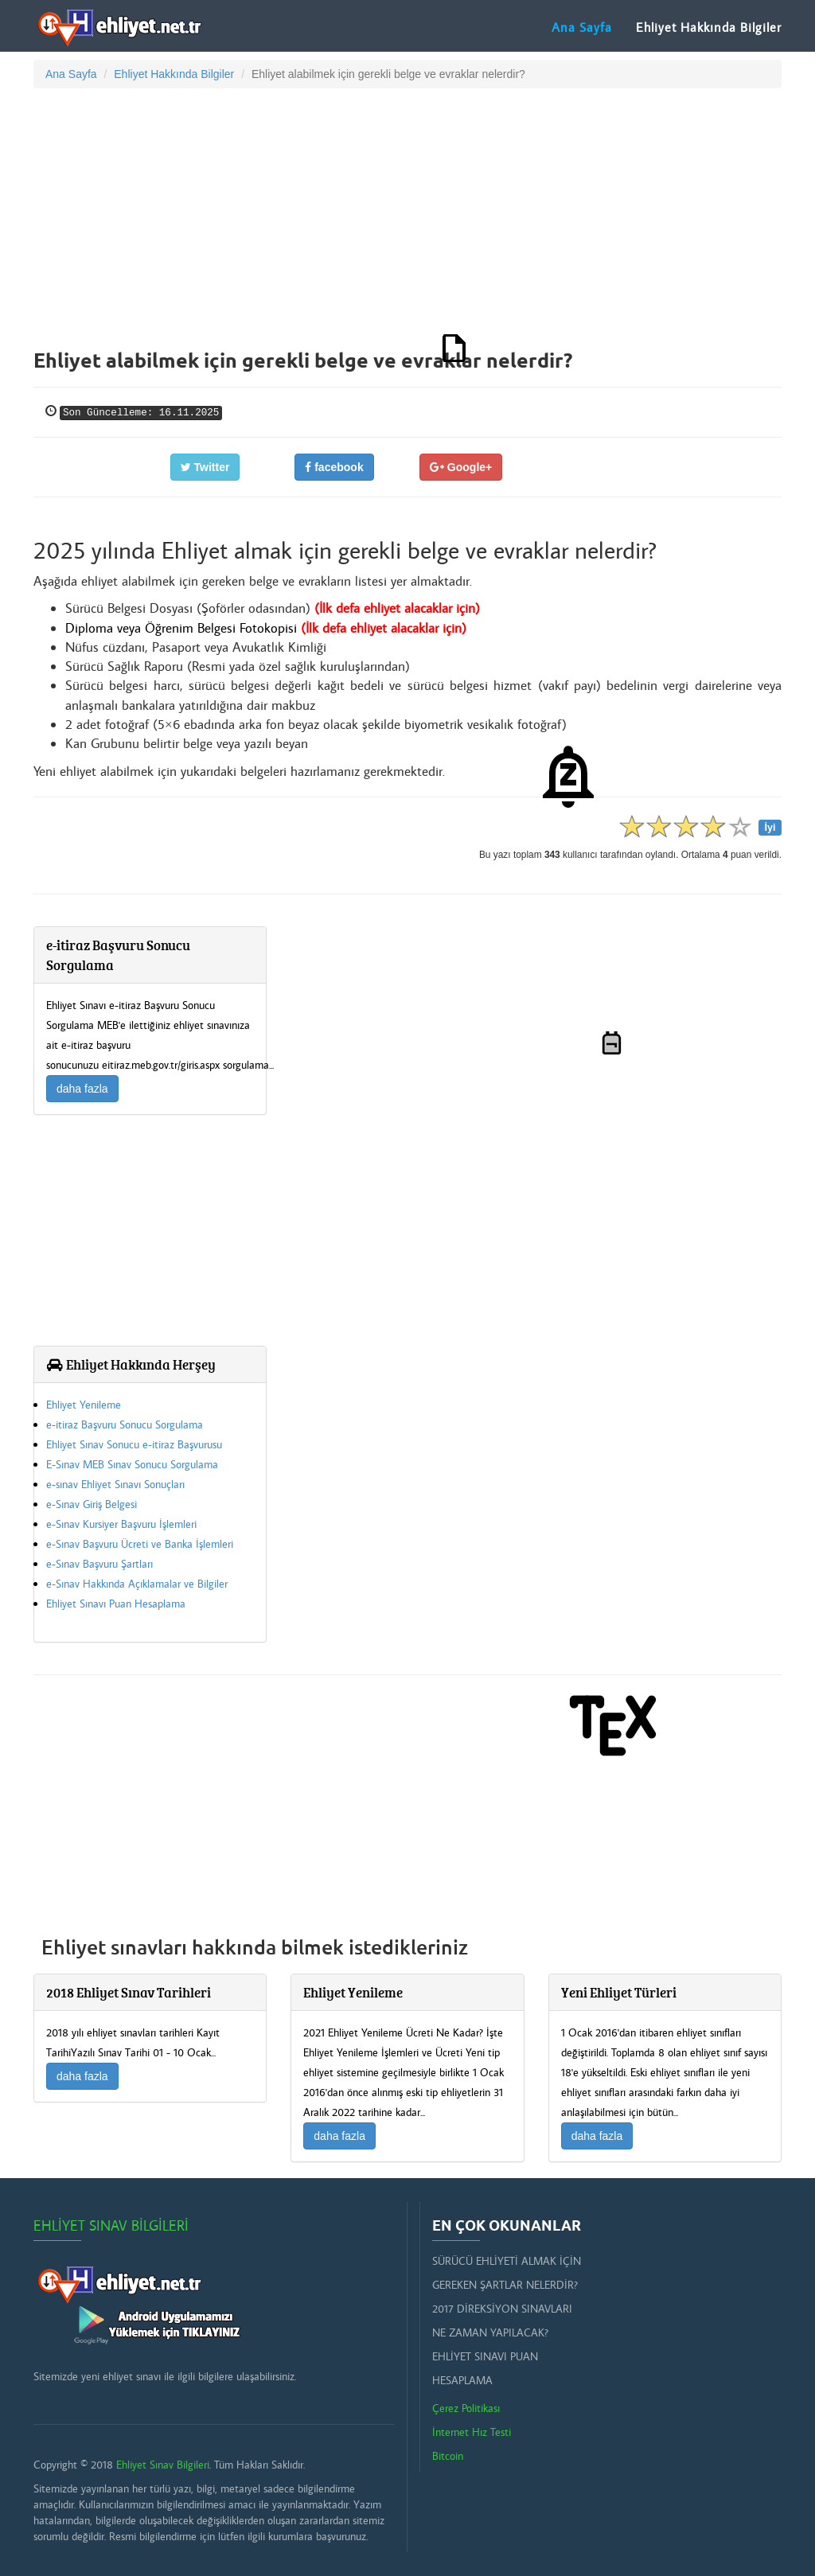 The height and width of the screenshot is (2576, 815). What do you see at coordinates (568, 776) in the screenshot?
I see `notifications are currently snoozed` at bounding box center [568, 776].